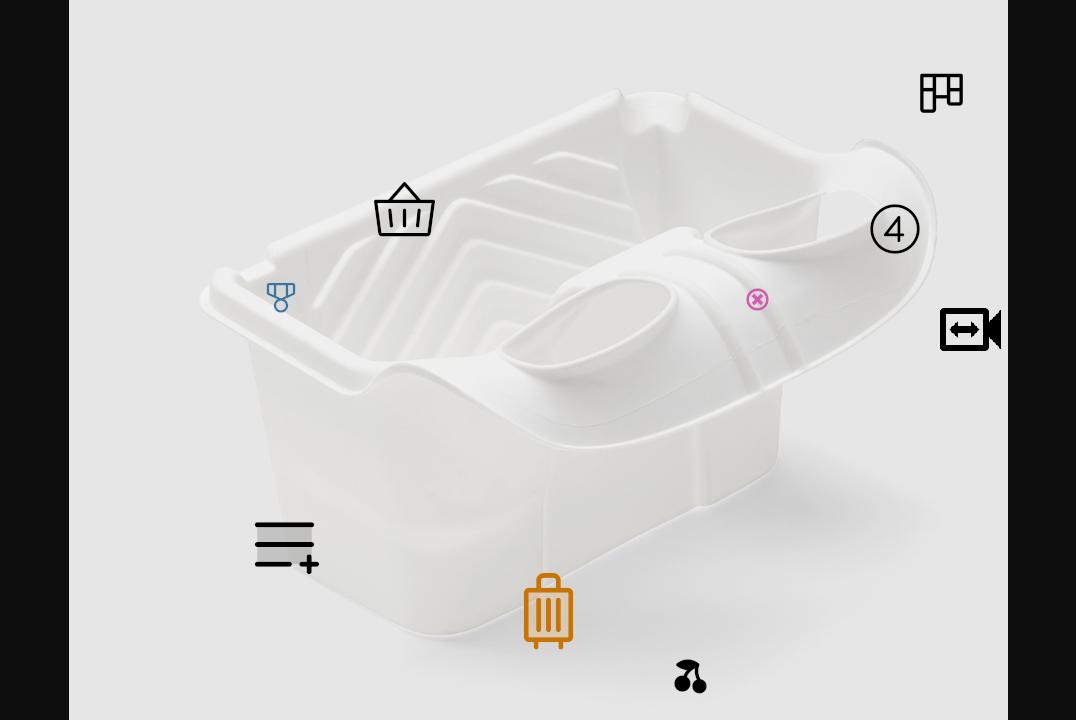 Image resolution: width=1076 pixels, height=720 pixels. Describe the element at coordinates (690, 675) in the screenshot. I see `indicates fruit or food category` at that location.